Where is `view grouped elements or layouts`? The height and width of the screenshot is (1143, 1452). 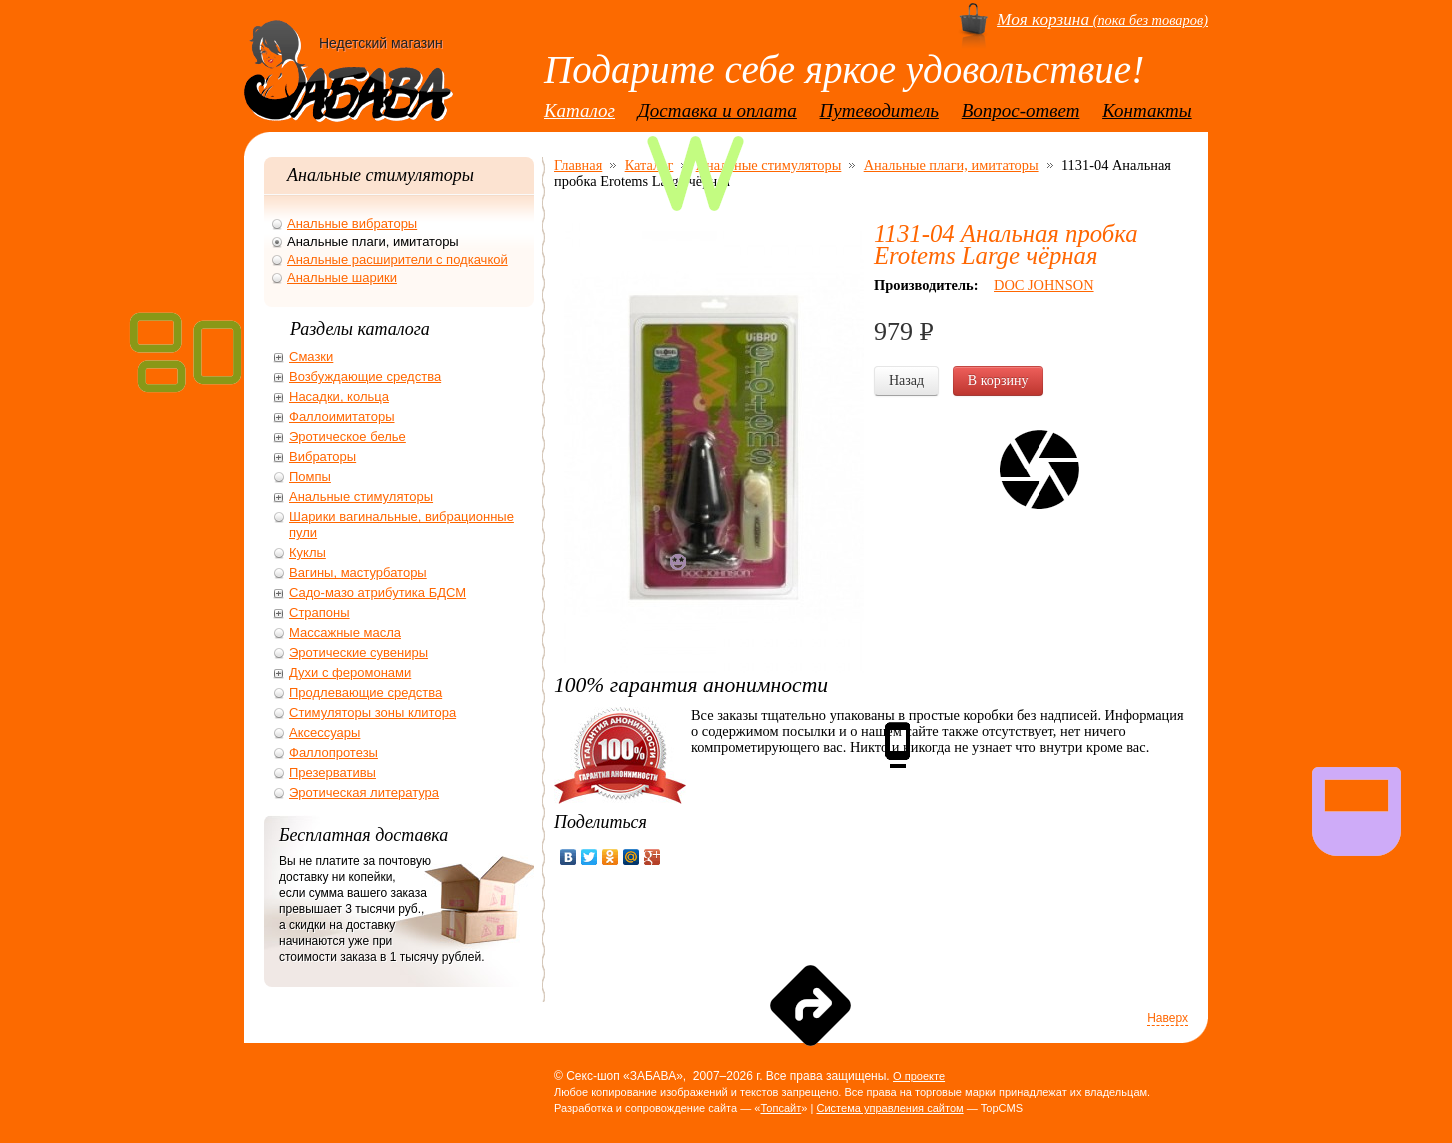 view grouped elements or layouts is located at coordinates (185, 348).